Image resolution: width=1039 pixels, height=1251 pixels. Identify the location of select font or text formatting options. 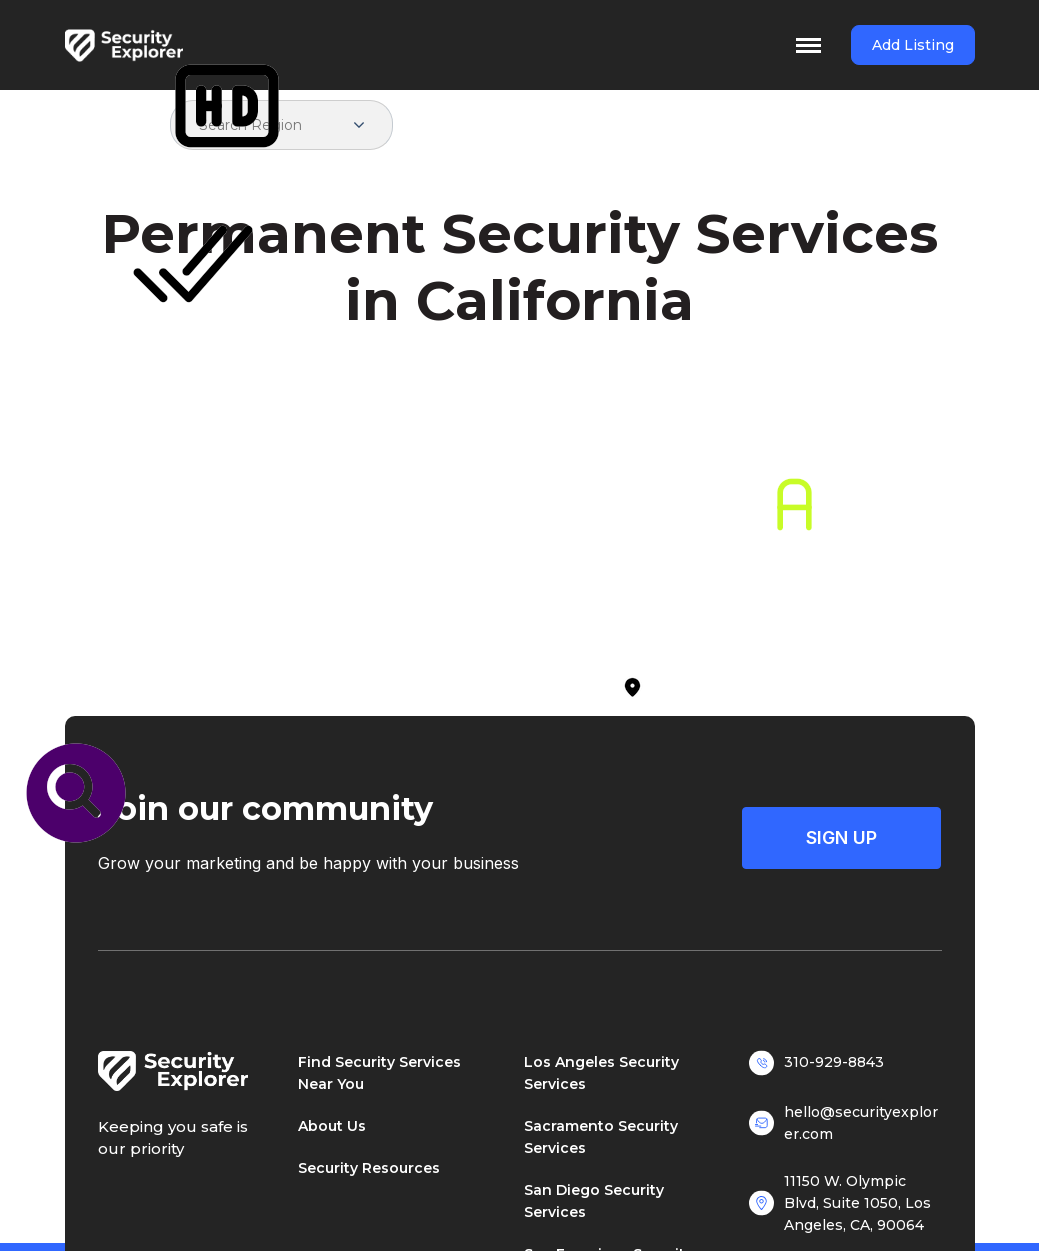
(794, 504).